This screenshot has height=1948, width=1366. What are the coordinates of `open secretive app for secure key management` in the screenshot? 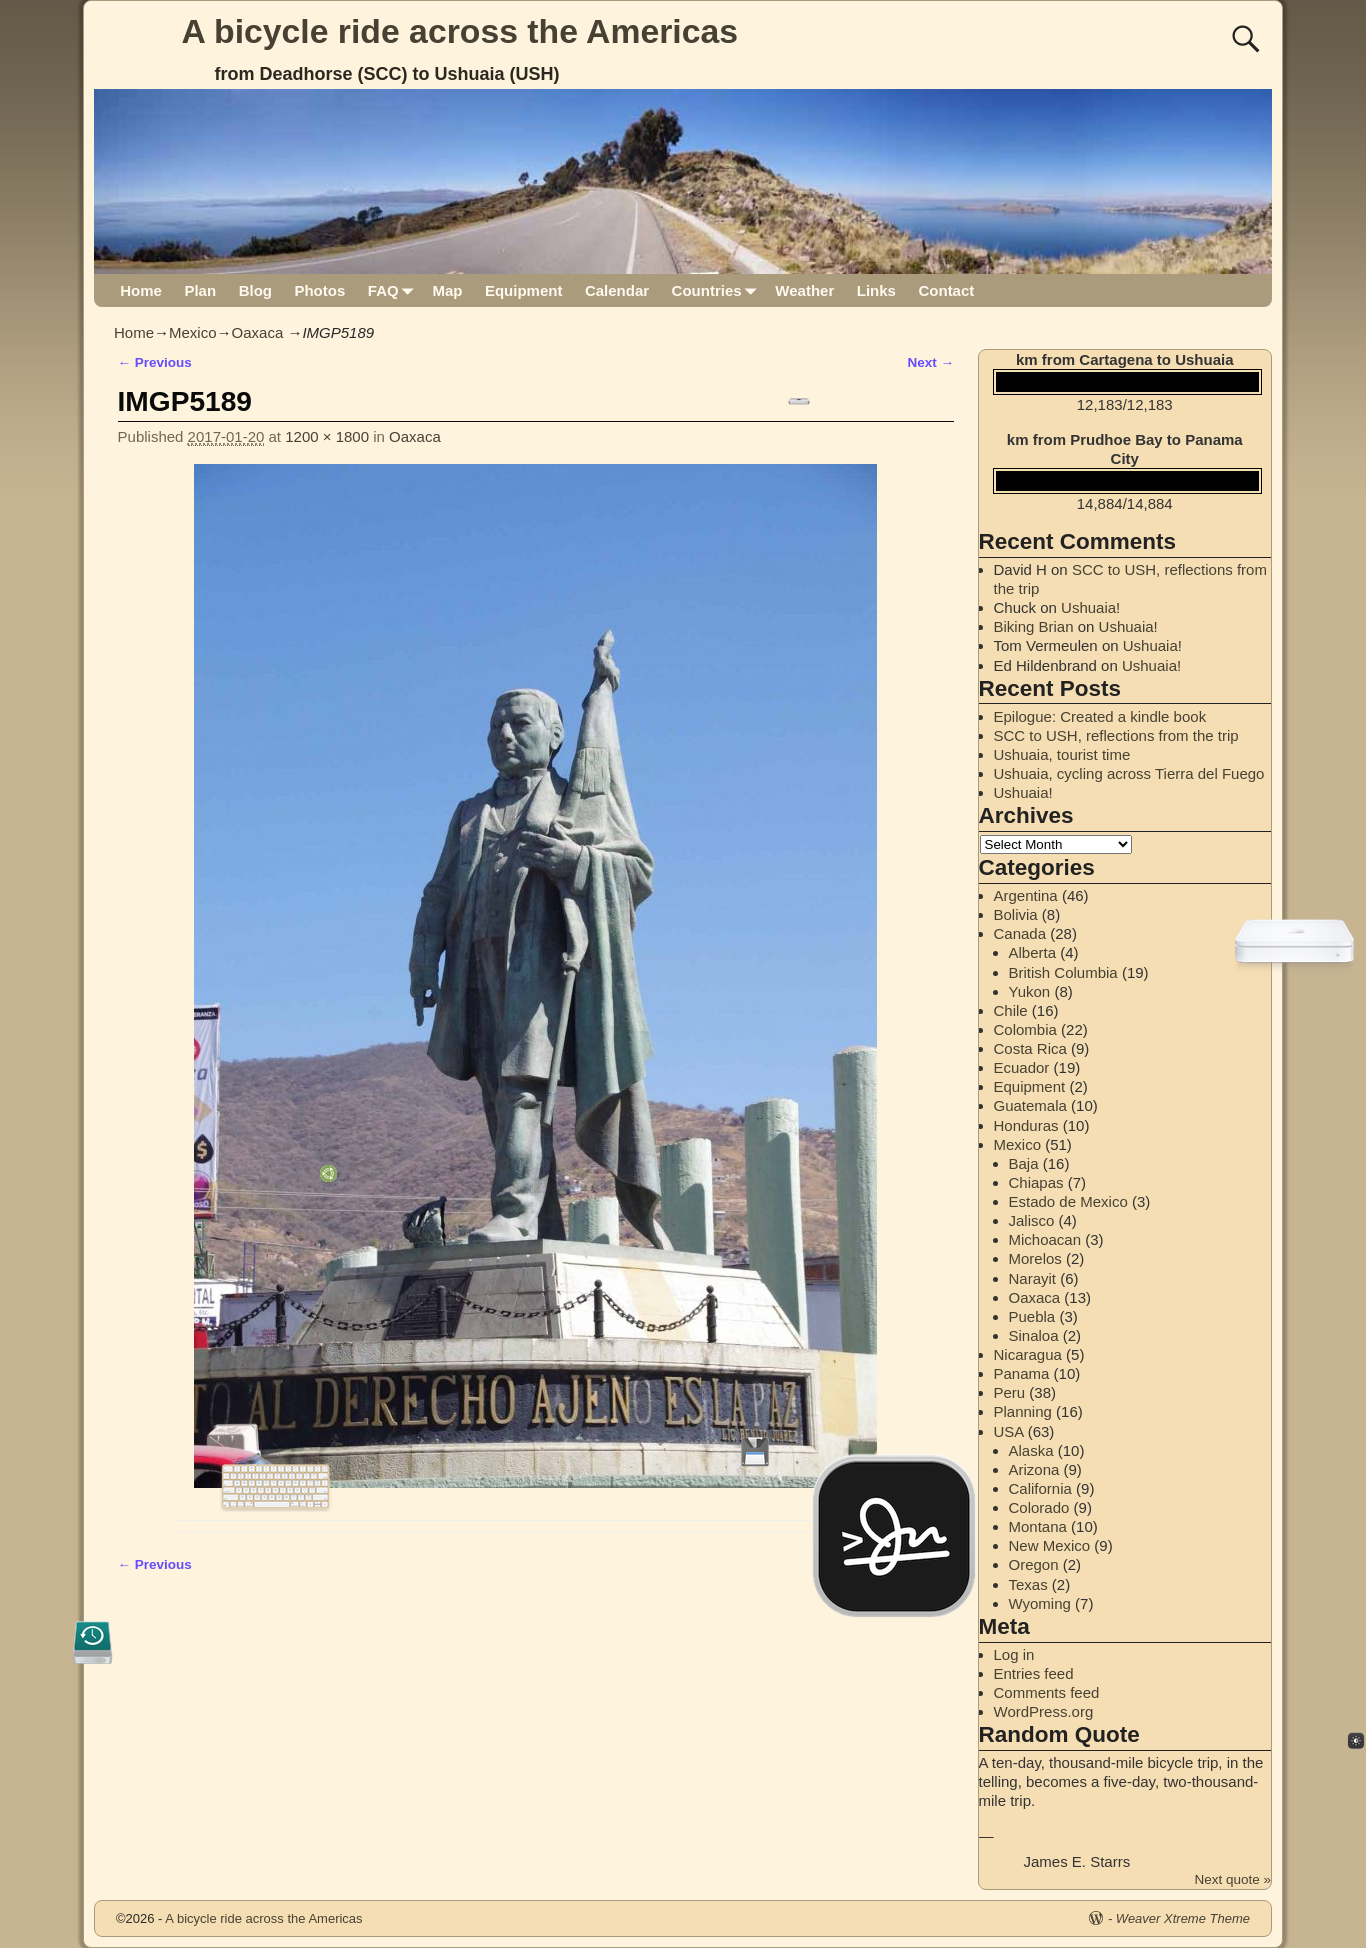 It's located at (894, 1536).